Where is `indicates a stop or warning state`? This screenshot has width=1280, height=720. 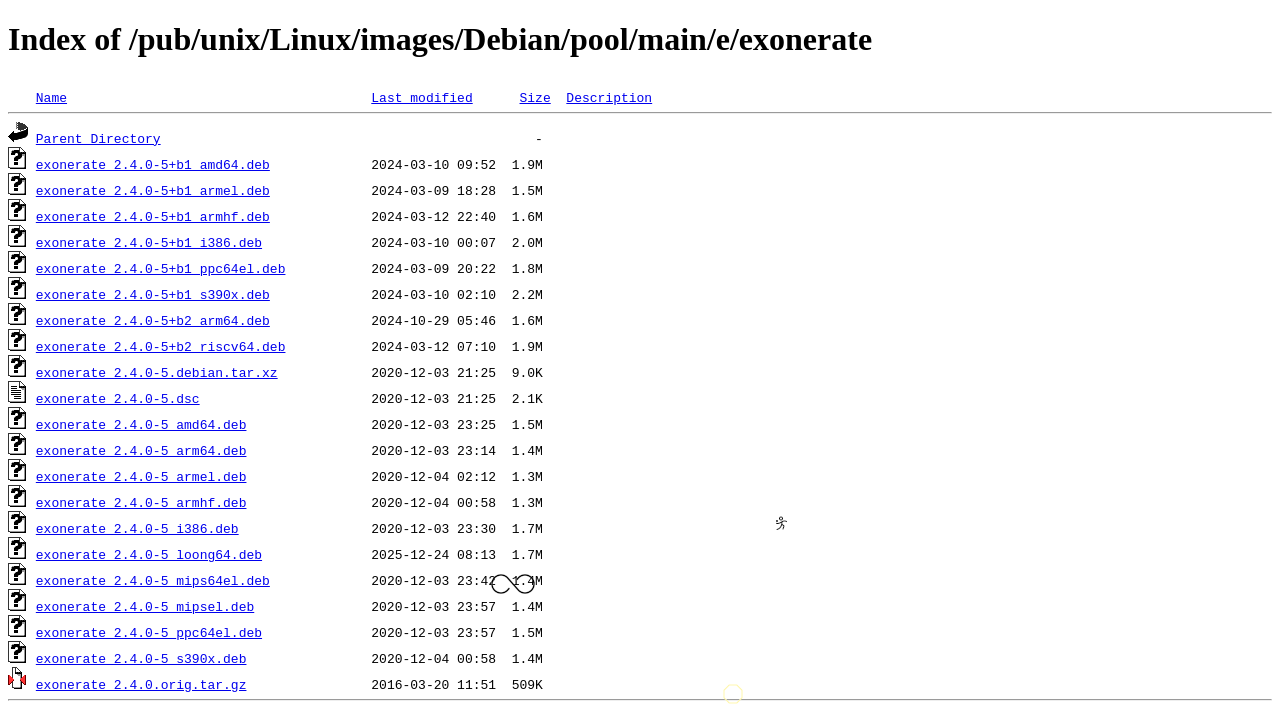 indicates a stop or warning state is located at coordinates (733, 694).